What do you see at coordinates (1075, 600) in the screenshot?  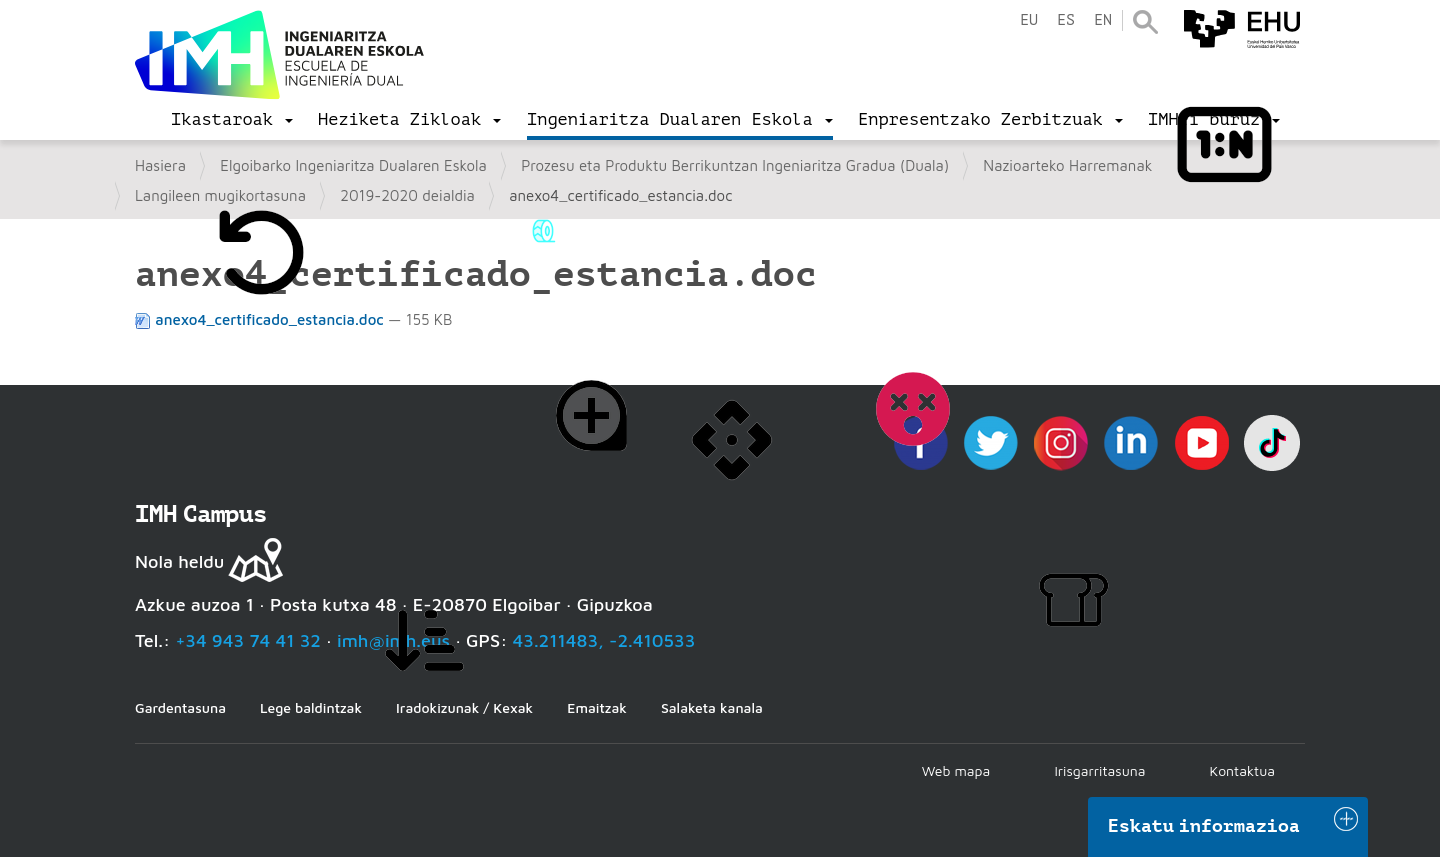 I see `browse bakery or bread products` at bounding box center [1075, 600].